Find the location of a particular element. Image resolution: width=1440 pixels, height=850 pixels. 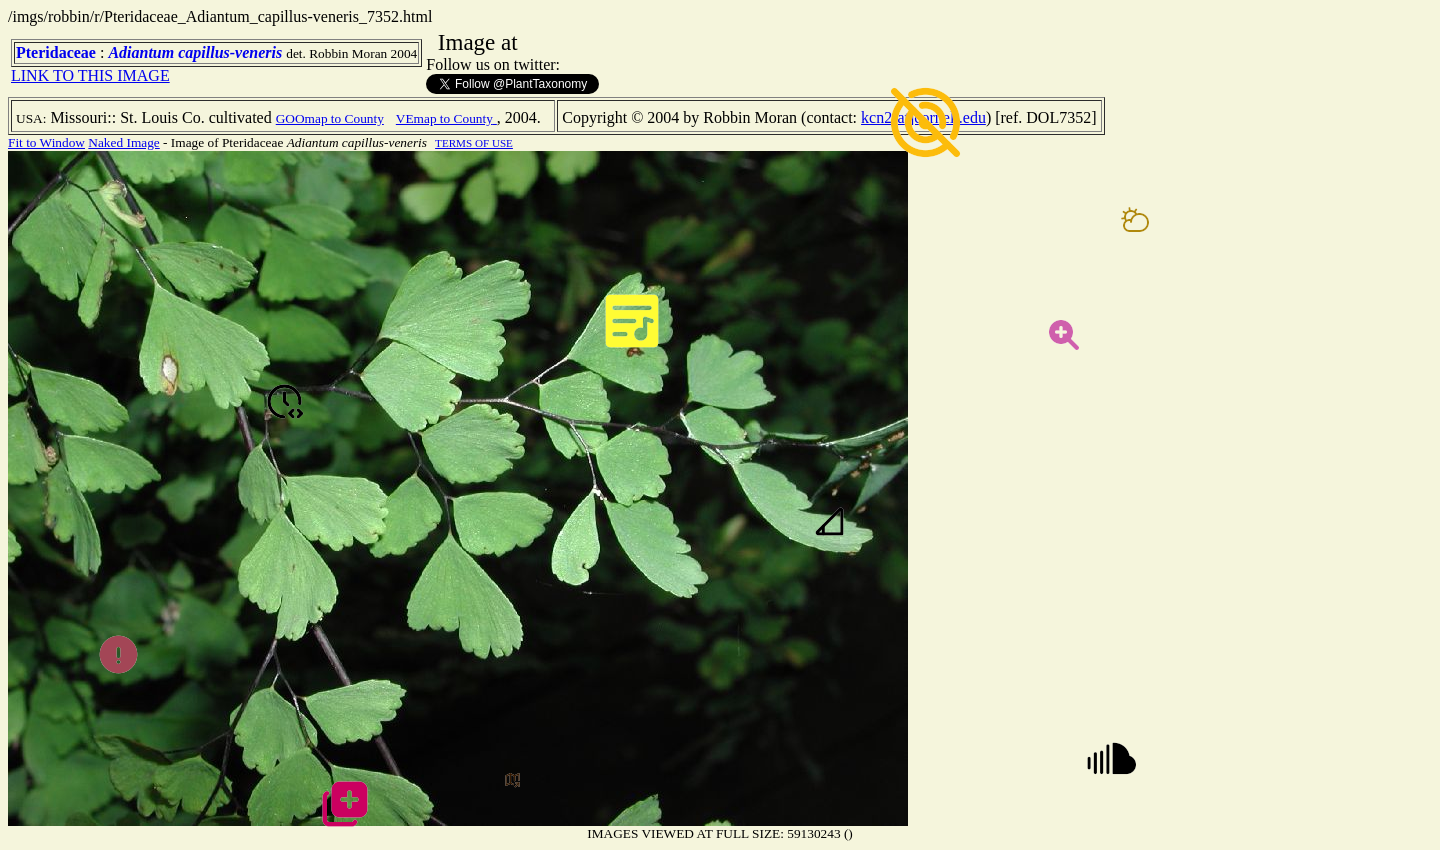

add a new item to your library is located at coordinates (345, 804).